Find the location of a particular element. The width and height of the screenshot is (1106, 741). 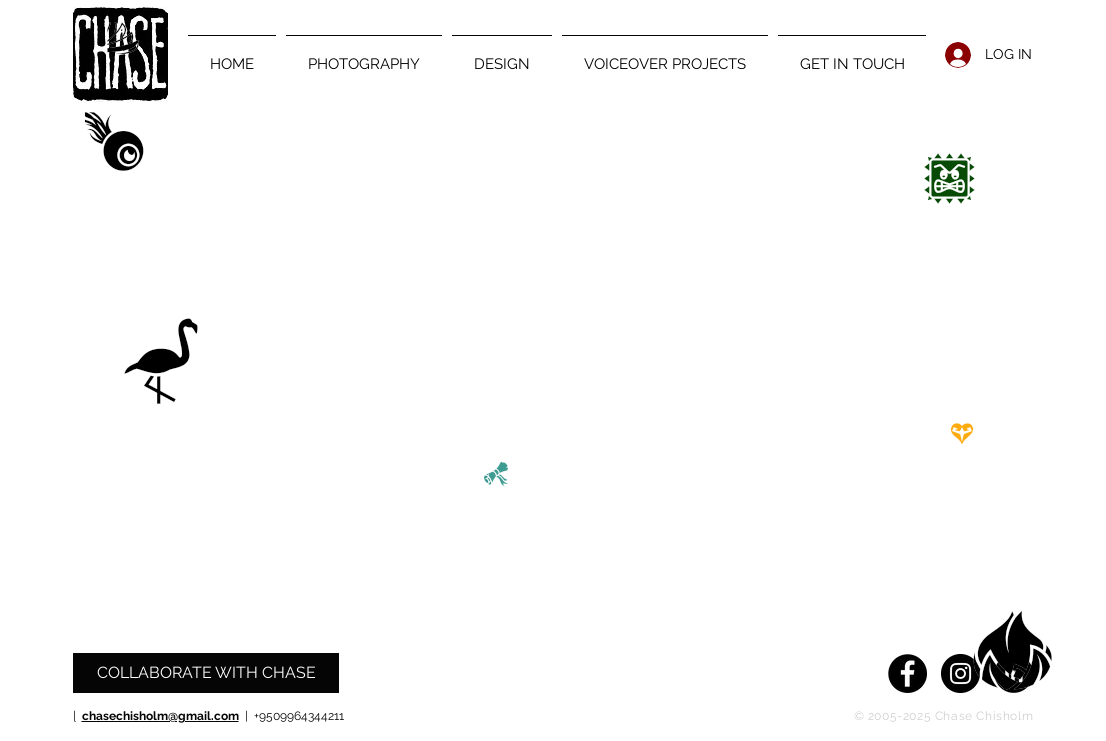

decorative flamingo icon for tropical or summer-themed content is located at coordinates (161, 361).